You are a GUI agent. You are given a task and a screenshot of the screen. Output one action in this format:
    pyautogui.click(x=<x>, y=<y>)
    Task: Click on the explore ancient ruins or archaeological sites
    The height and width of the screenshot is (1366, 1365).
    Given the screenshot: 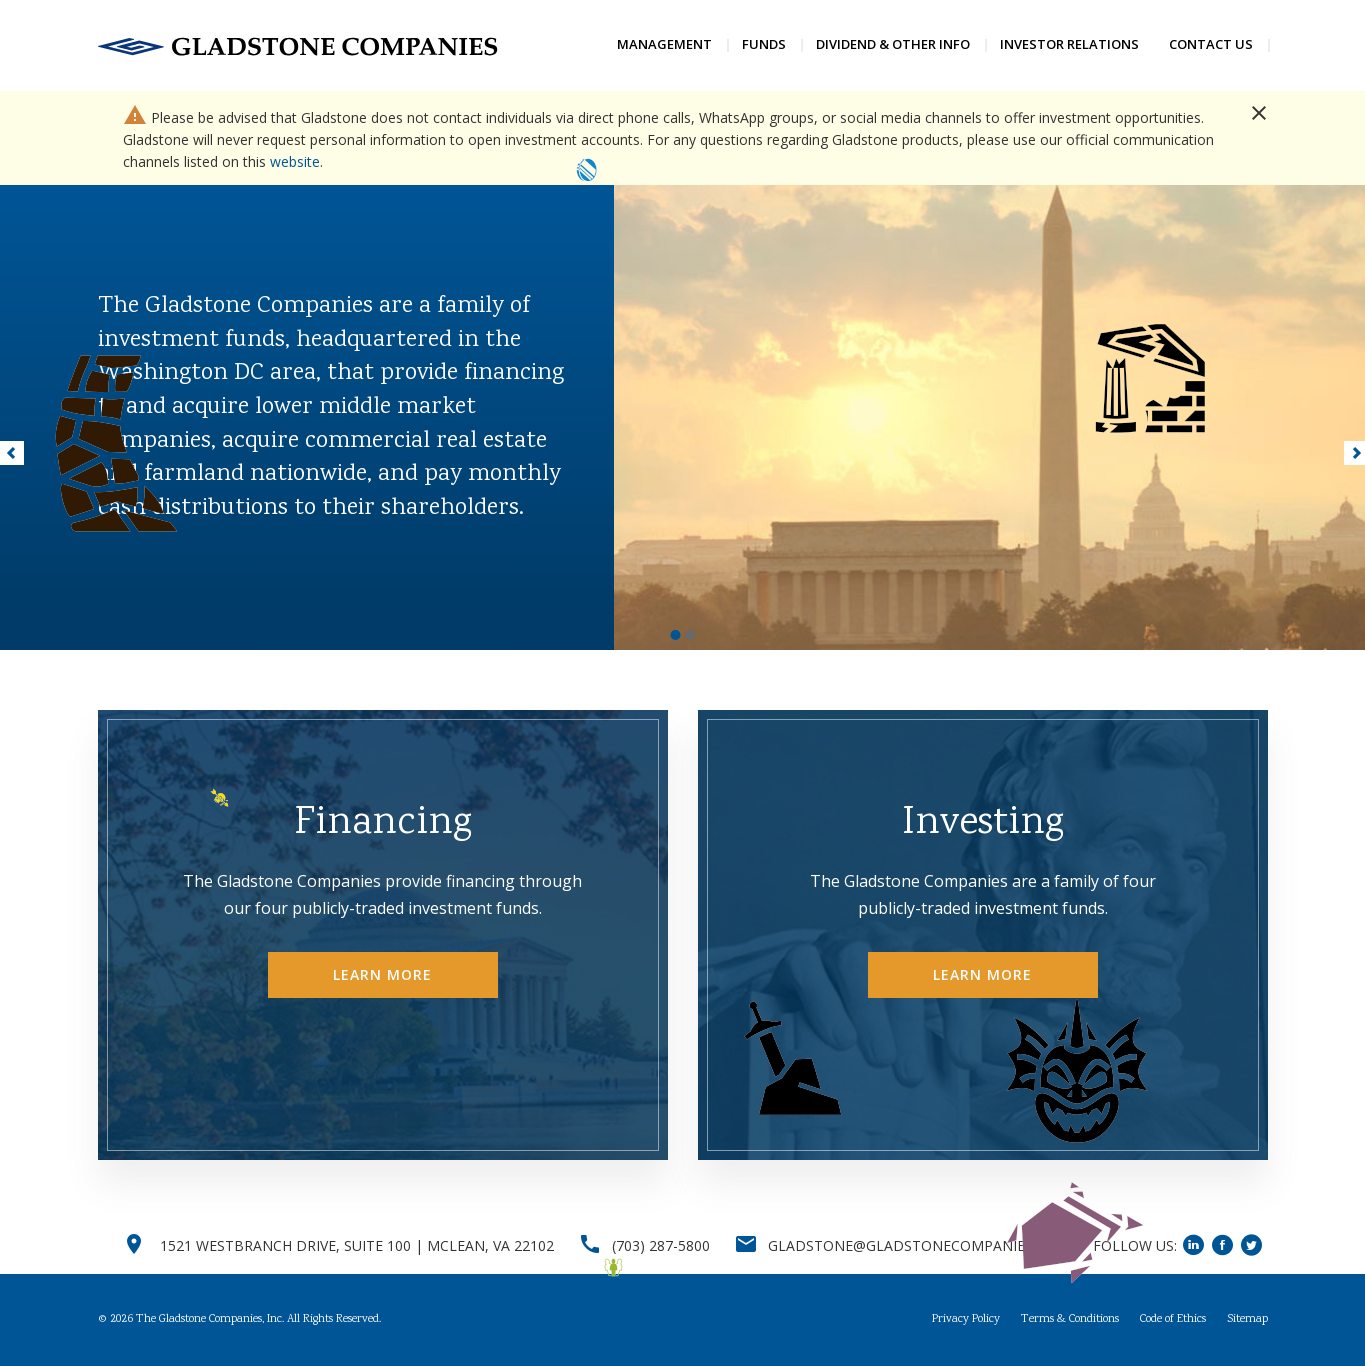 What is the action you would take?
    pyautogui.click(x=1150, y=379)
    